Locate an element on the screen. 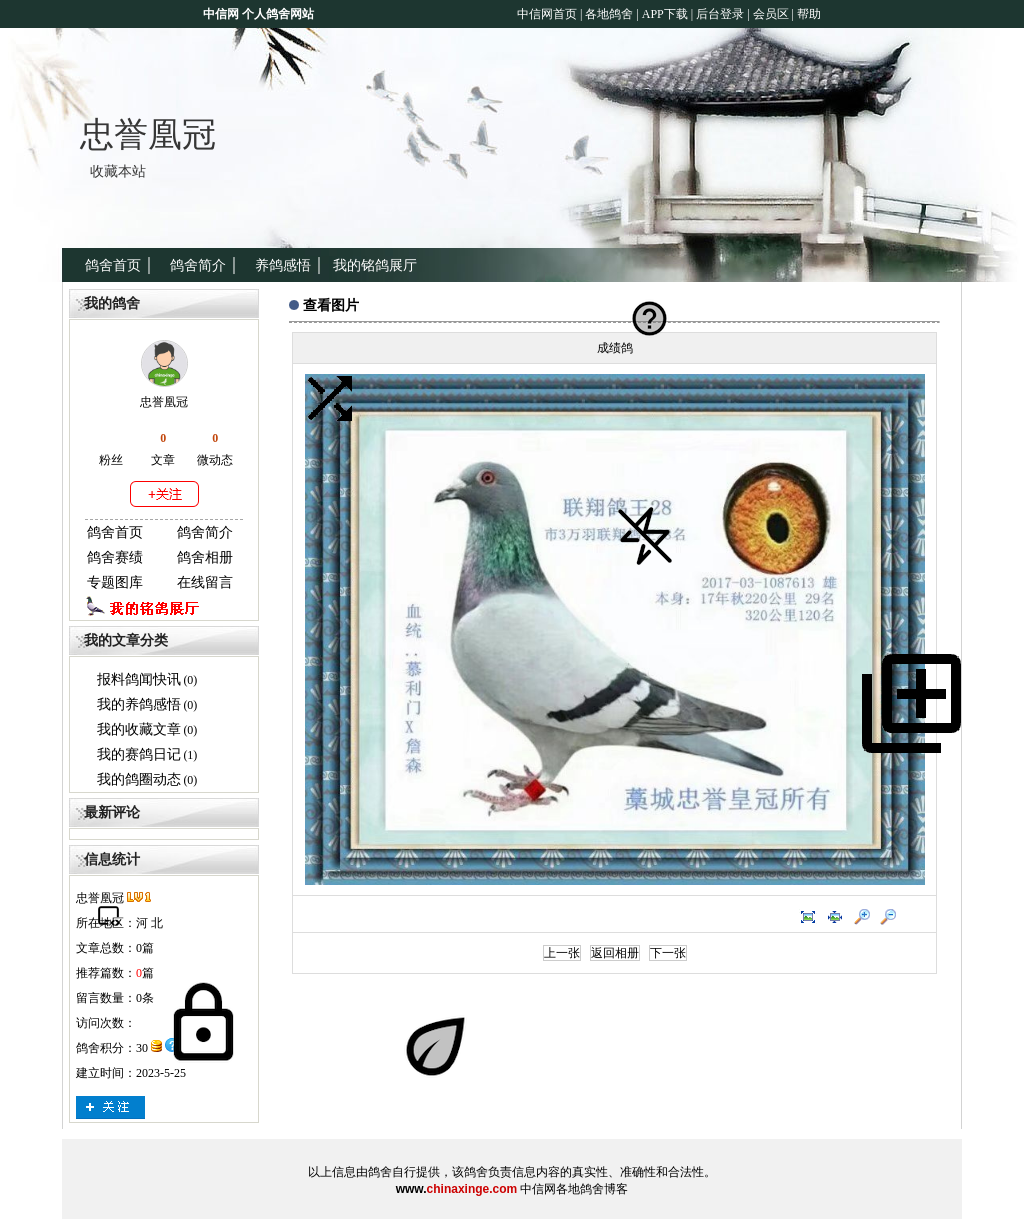 This screenshot has height=1219, width=1024. flash or lightning feature disabled is located at coordinates (645, 536).